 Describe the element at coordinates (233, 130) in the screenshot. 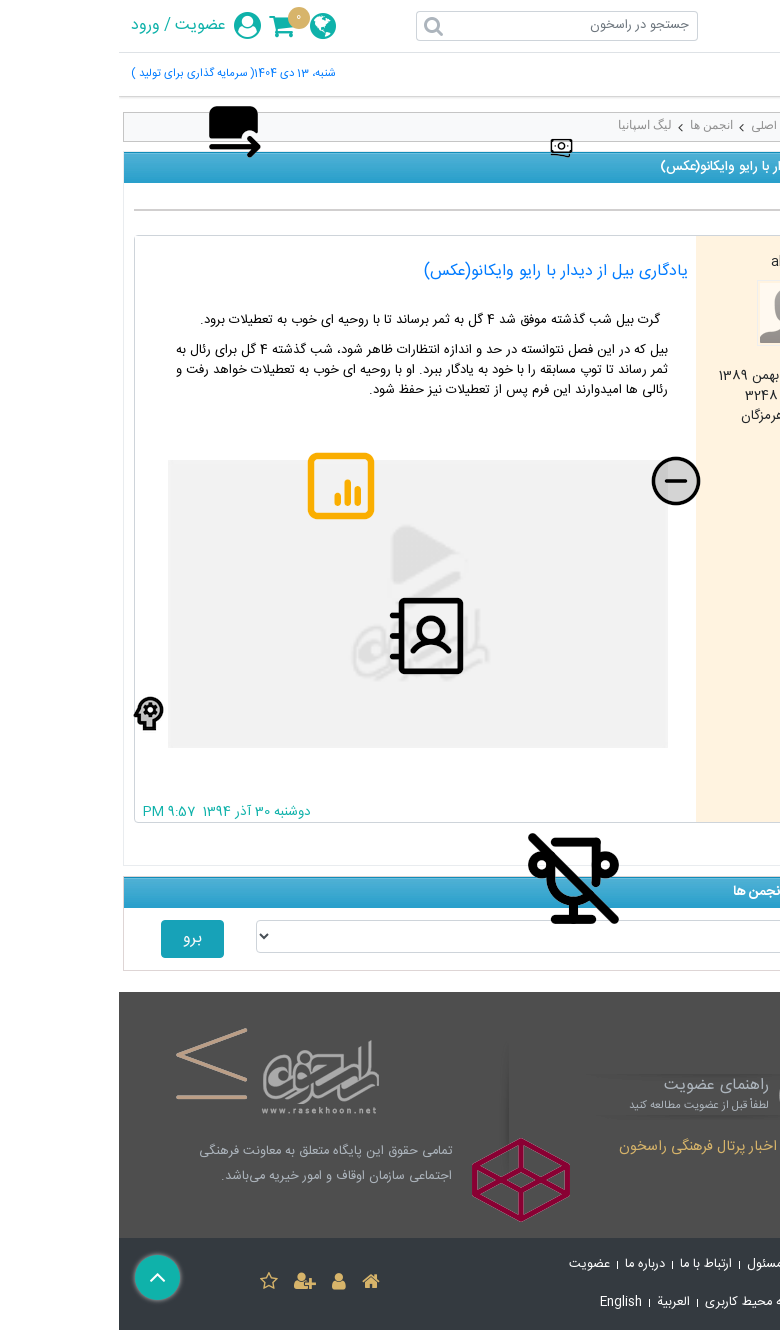

I see `auto-fit content to the right edge` at that location.